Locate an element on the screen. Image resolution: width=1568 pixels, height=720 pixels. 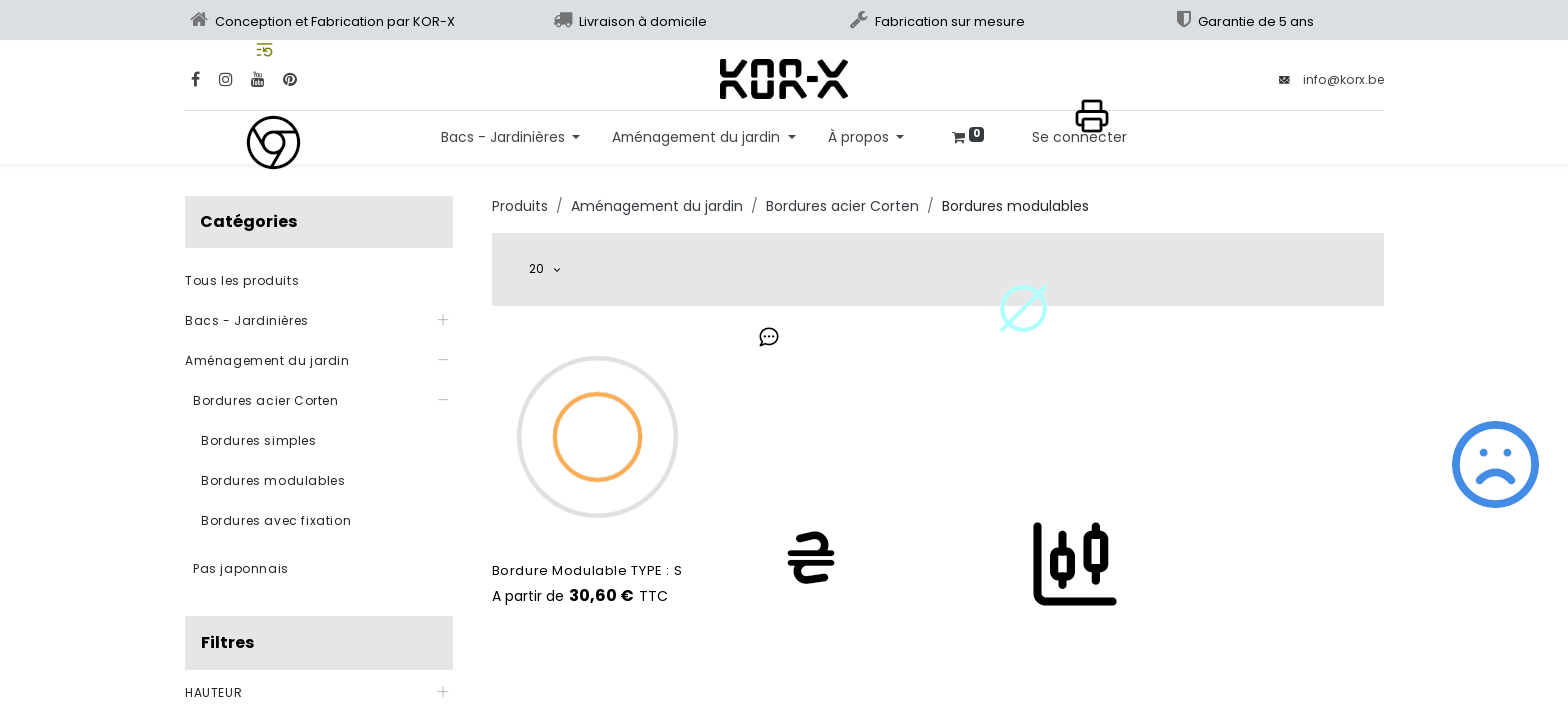
restart or reset a list to its original order is located at coordinates (264, 49).